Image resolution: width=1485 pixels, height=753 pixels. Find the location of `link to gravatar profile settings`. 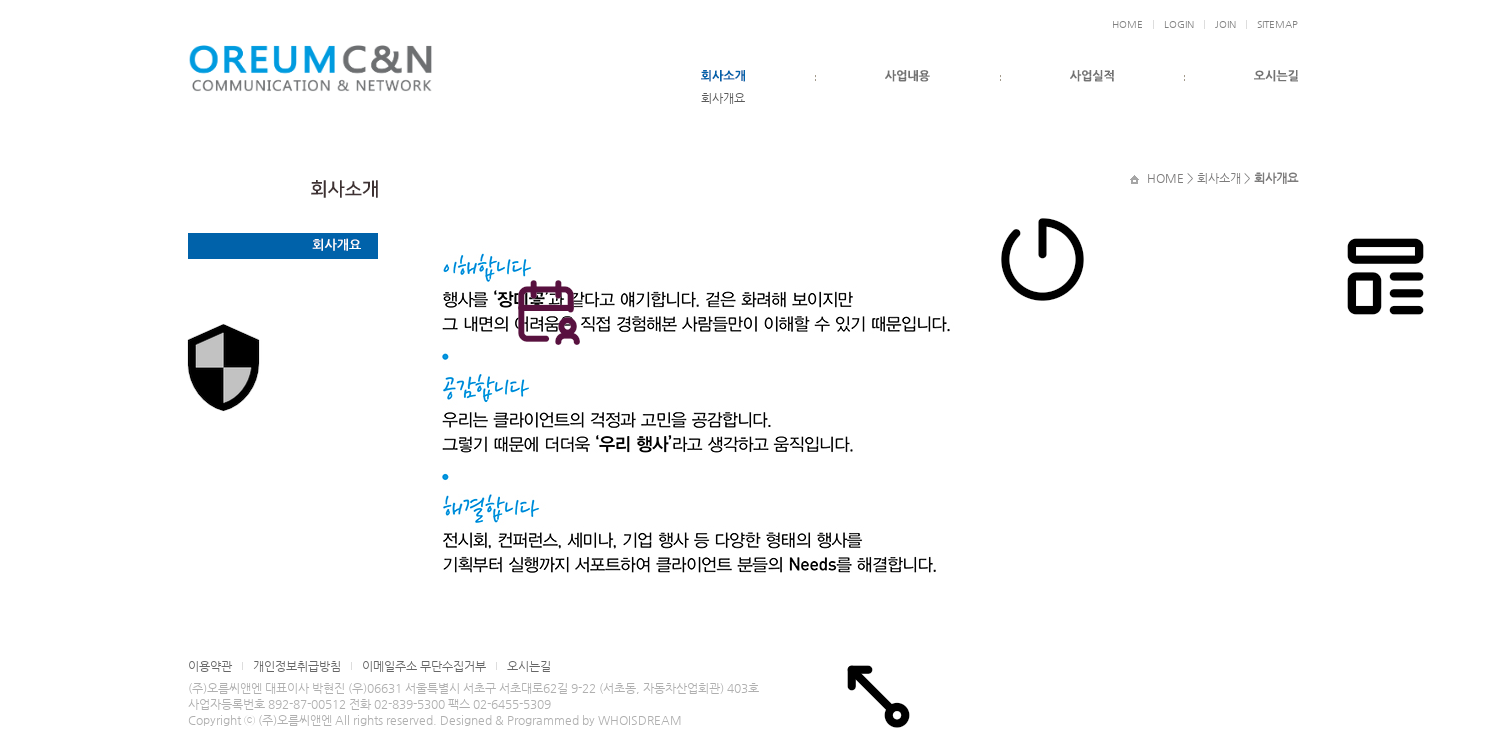

link to gravatar profile settings is located at coordinates (1042, 259).